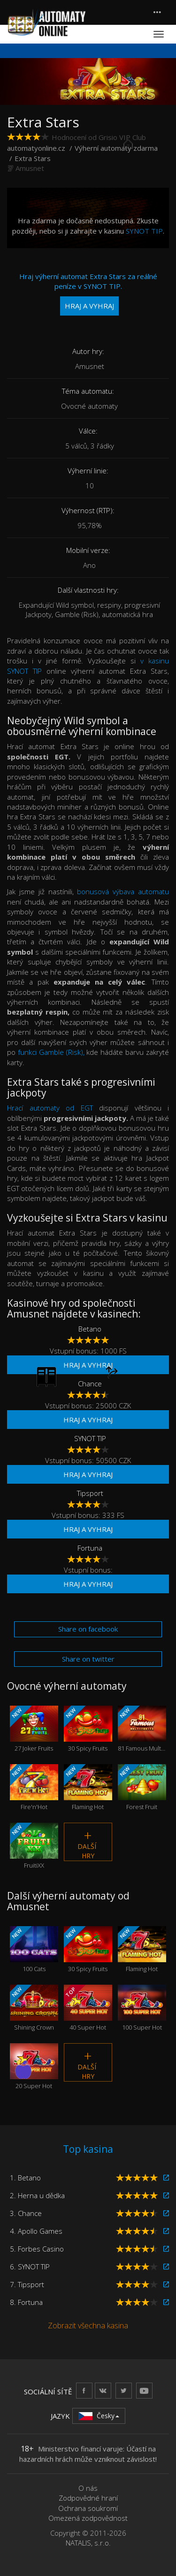 This screenshot has width=176, height=2576. Describe the element at coordinates (46, 1376) in the screenshot. I see `access storage lockers` at that location.